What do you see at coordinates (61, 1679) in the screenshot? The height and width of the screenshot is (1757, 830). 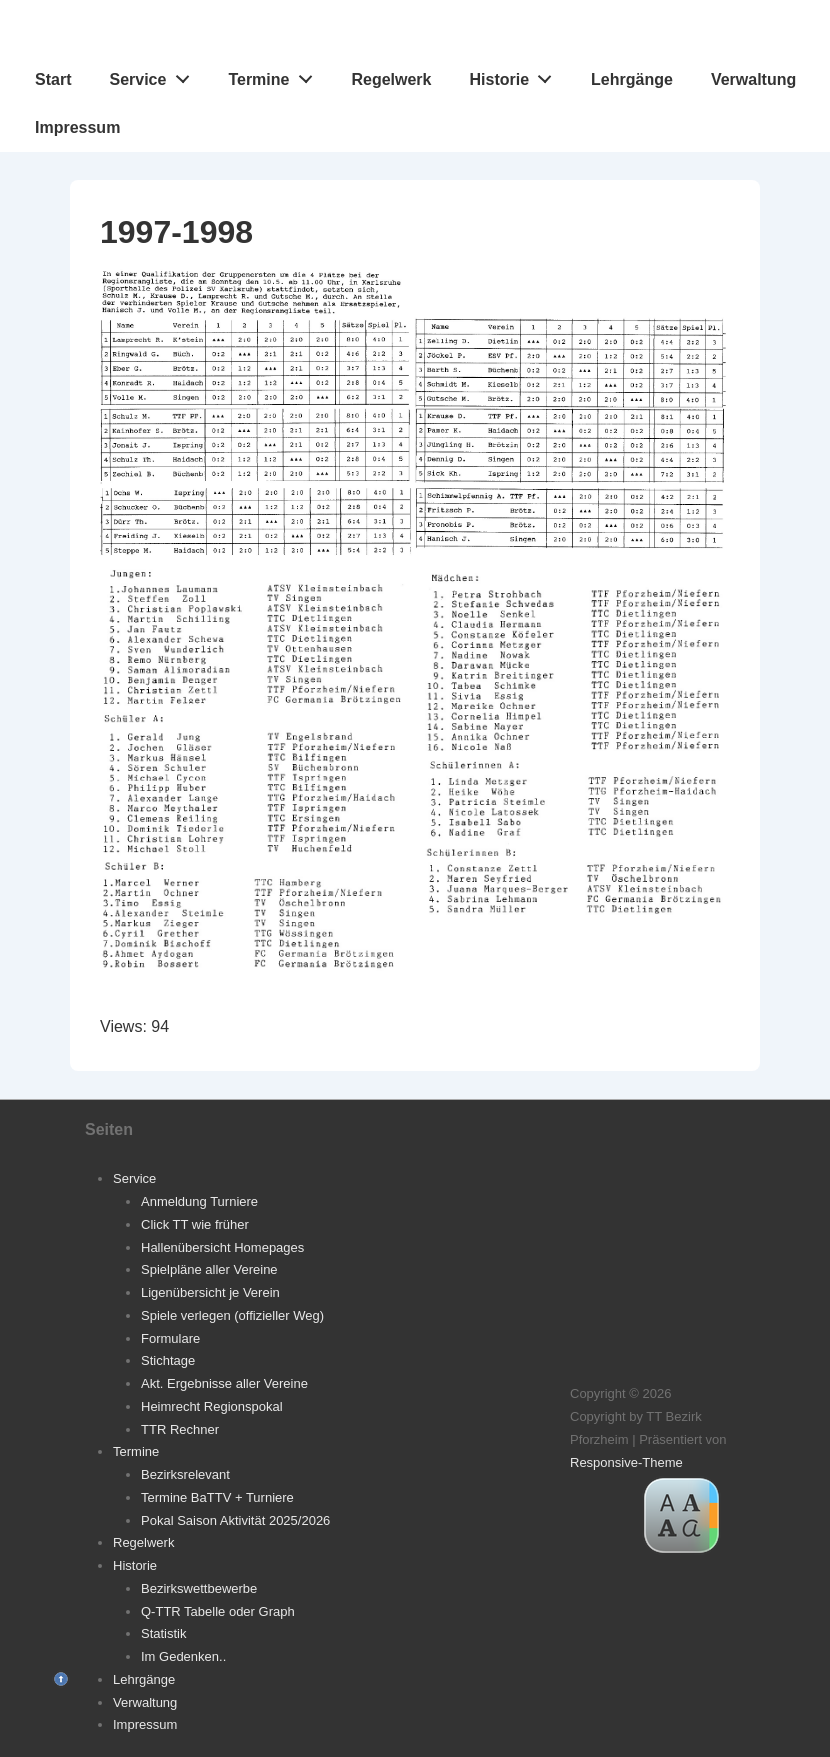 I see `indicates a version control update is available` at bounding box center [61, 1679].